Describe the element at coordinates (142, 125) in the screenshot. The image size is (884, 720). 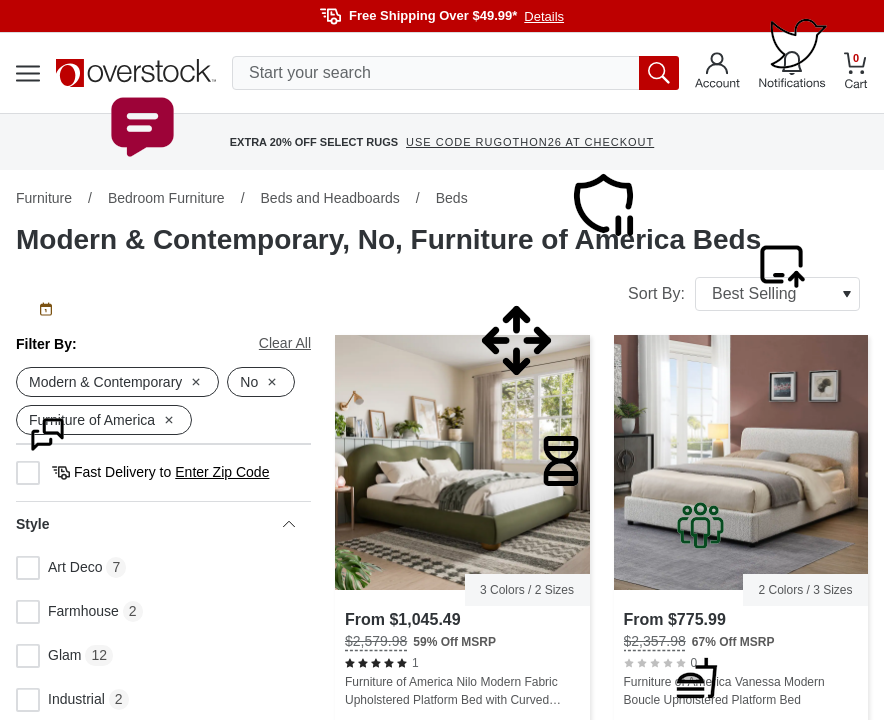
I see `open messages or chat` at that location.